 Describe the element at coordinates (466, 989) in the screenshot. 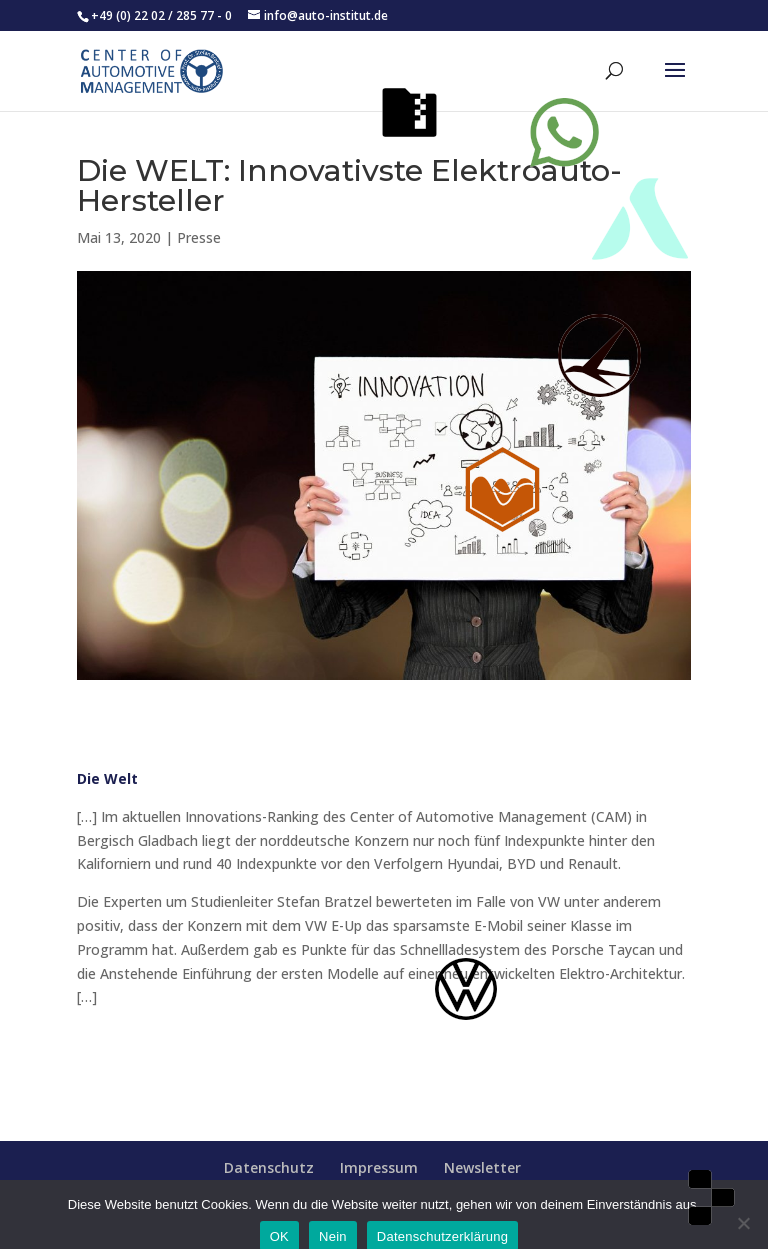

I see `volkswagen brand logo` at that location.